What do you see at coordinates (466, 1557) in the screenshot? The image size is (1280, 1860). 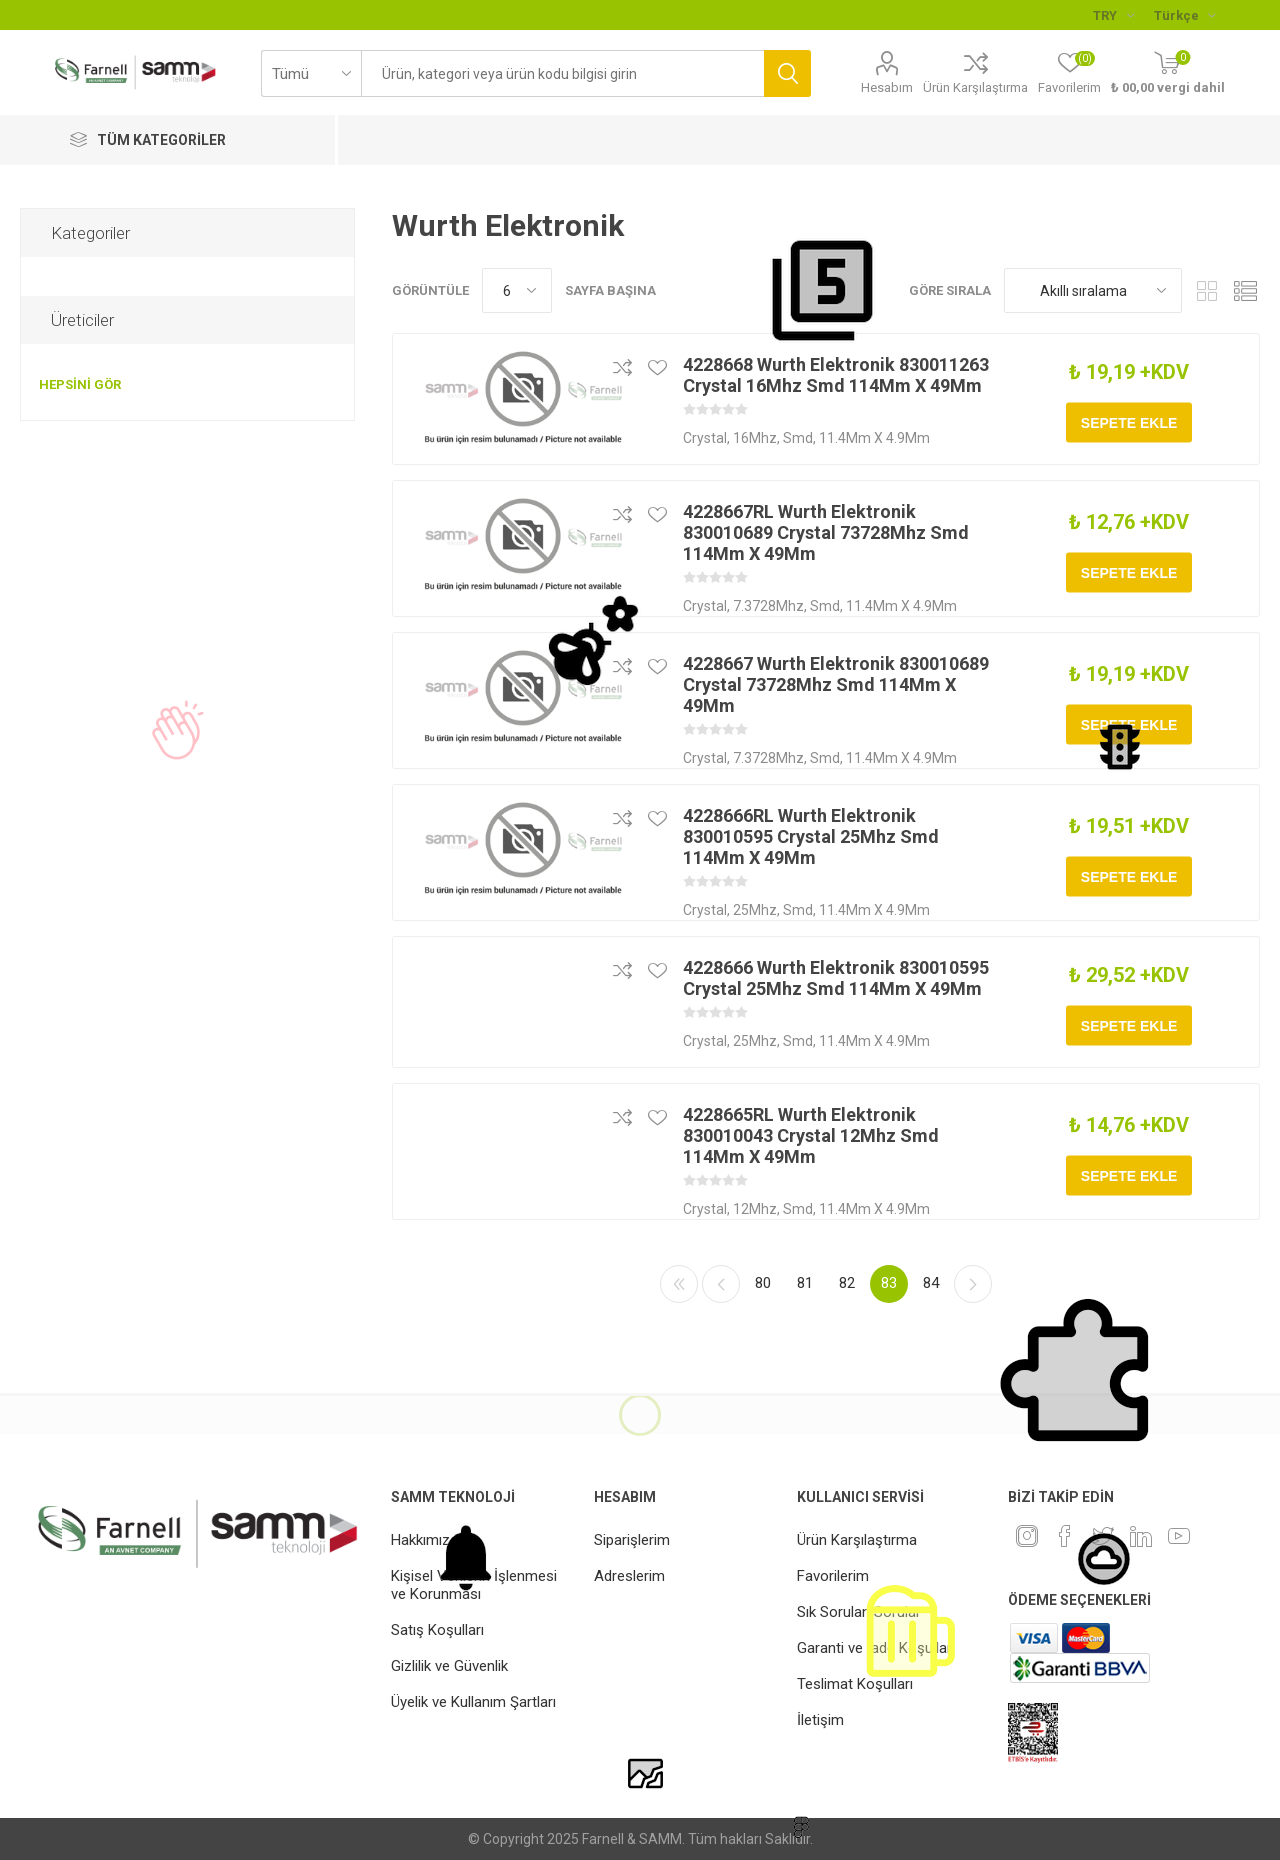 I see `view your notifications` at bounding box center [466, 1557].